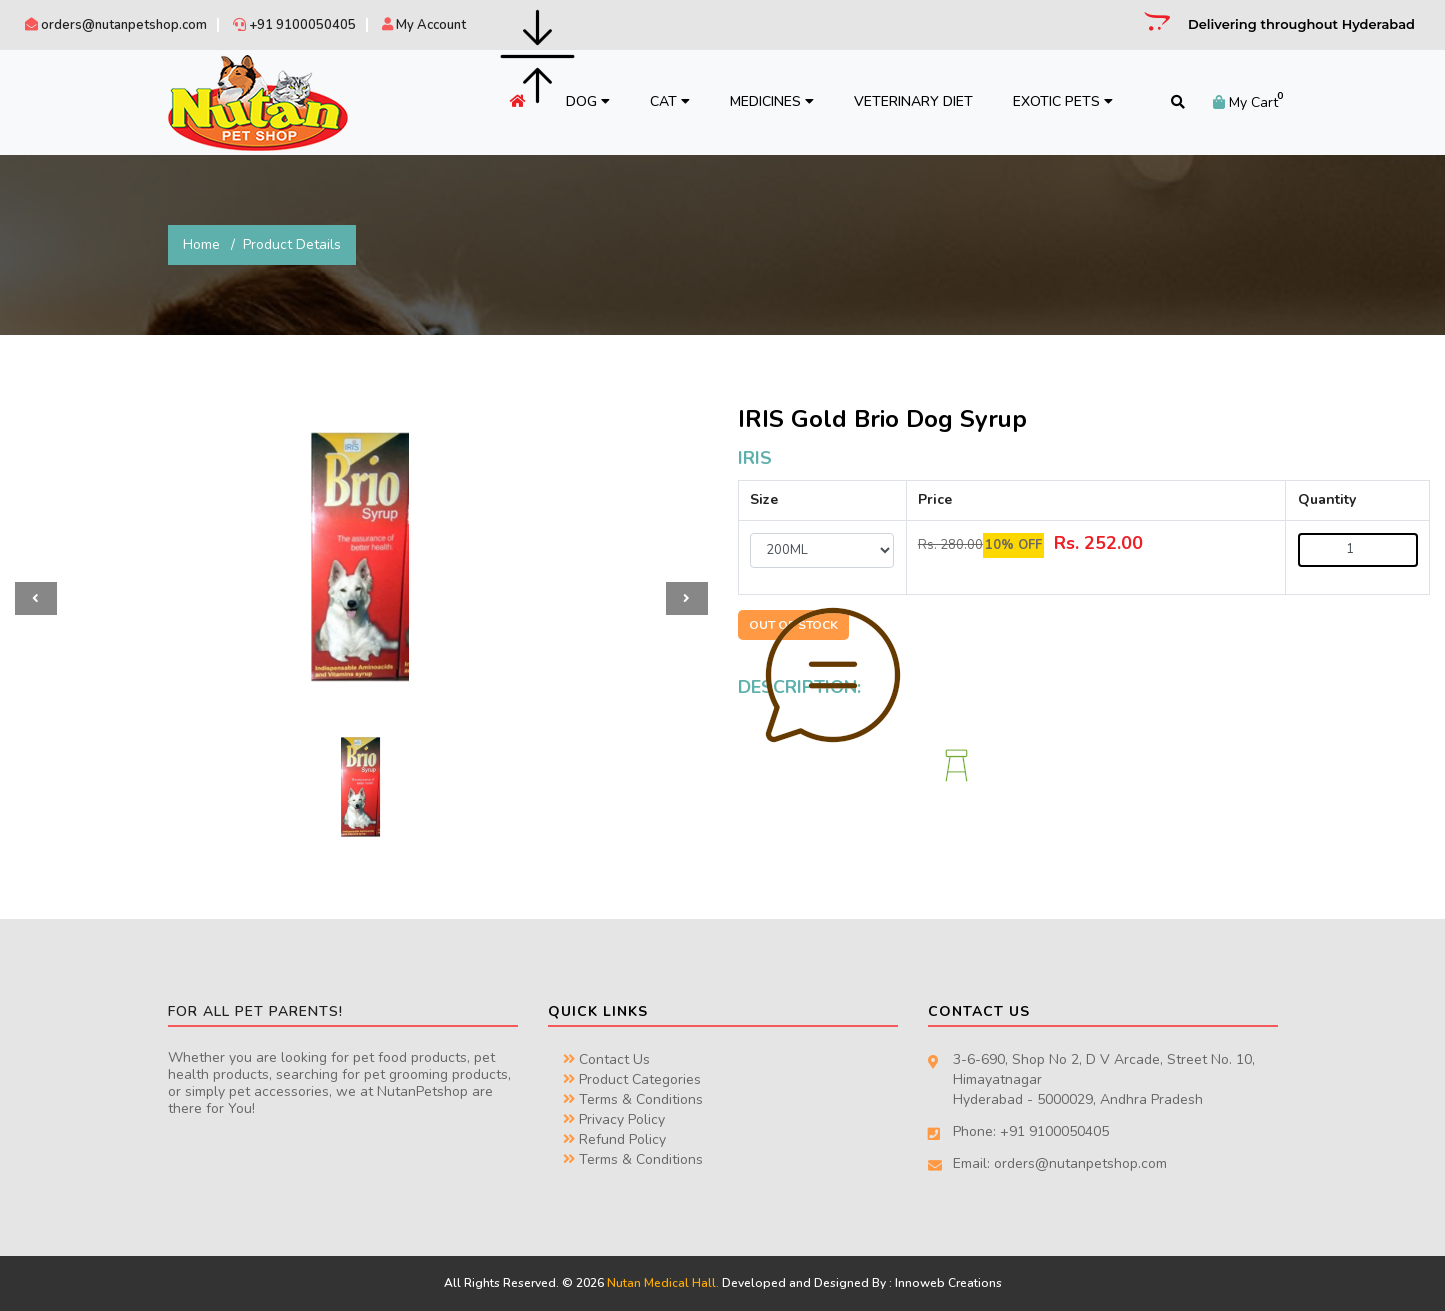 This screenshot has height=1311, width=1445. What do you see at coordinates (956, 765) in the screenshot?
I see `browse furniture or seating options` at bounding box center [956, 765].